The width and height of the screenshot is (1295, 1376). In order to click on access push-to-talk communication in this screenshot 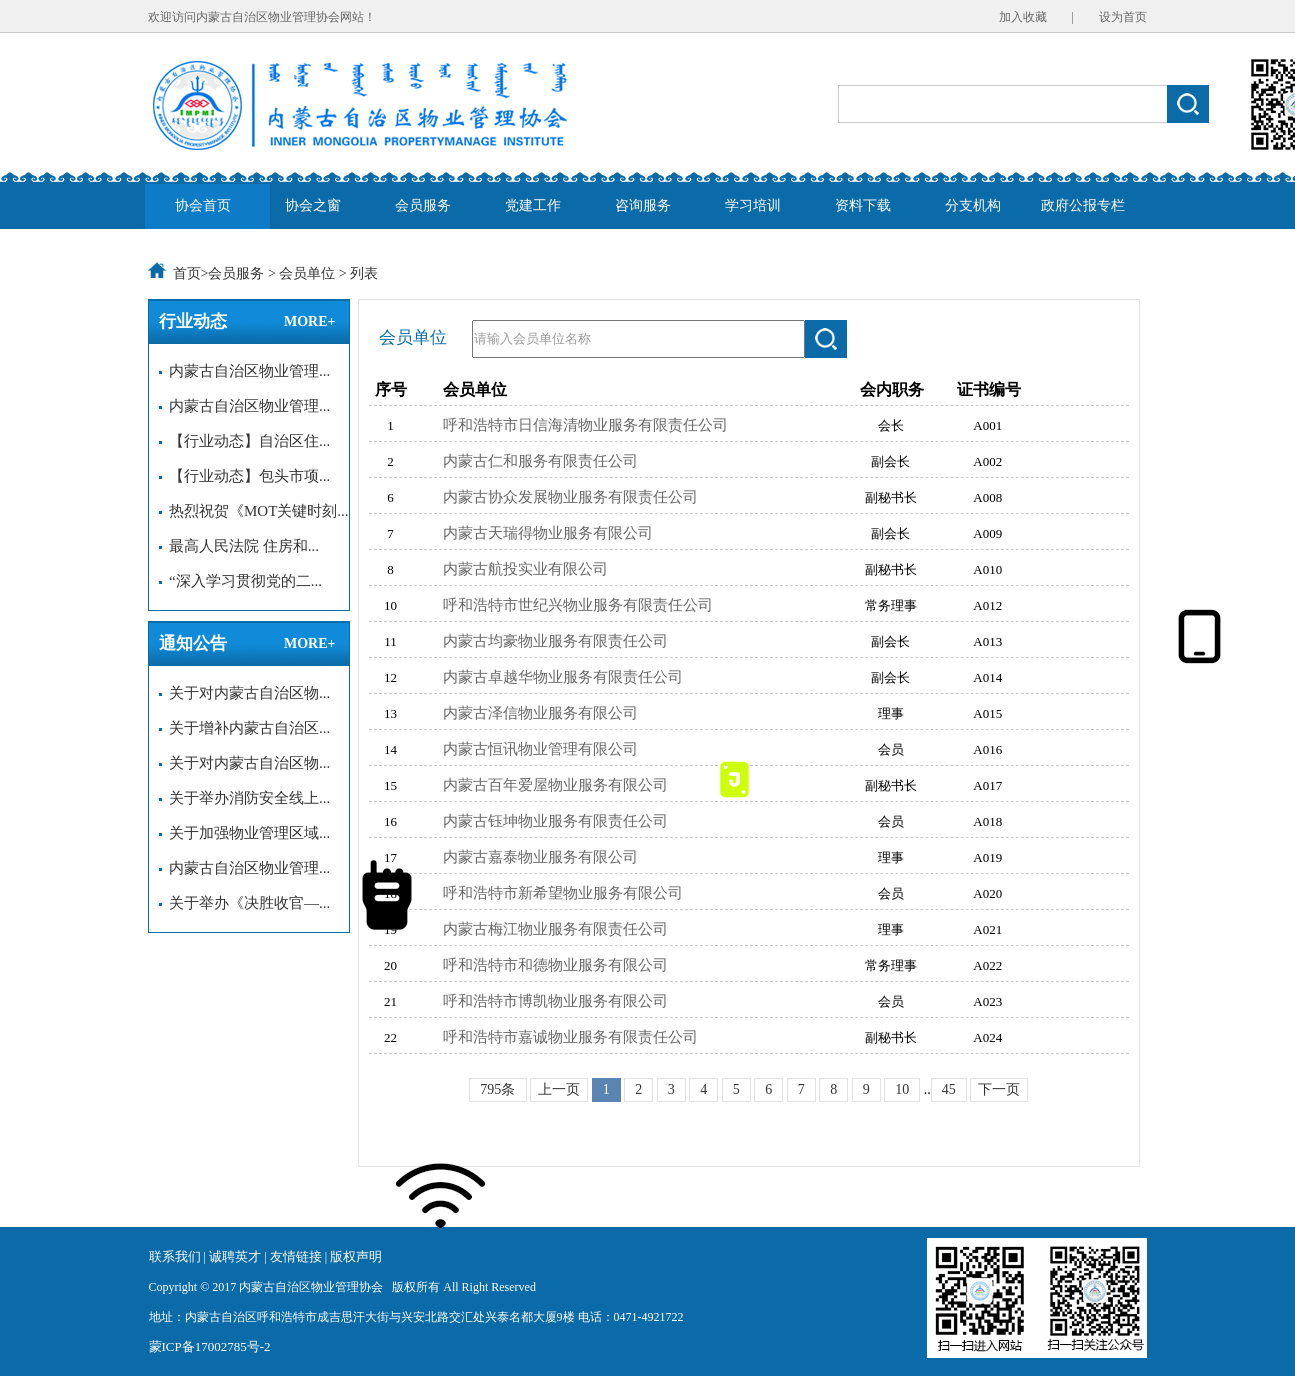, I will do `click(387, 897)`.